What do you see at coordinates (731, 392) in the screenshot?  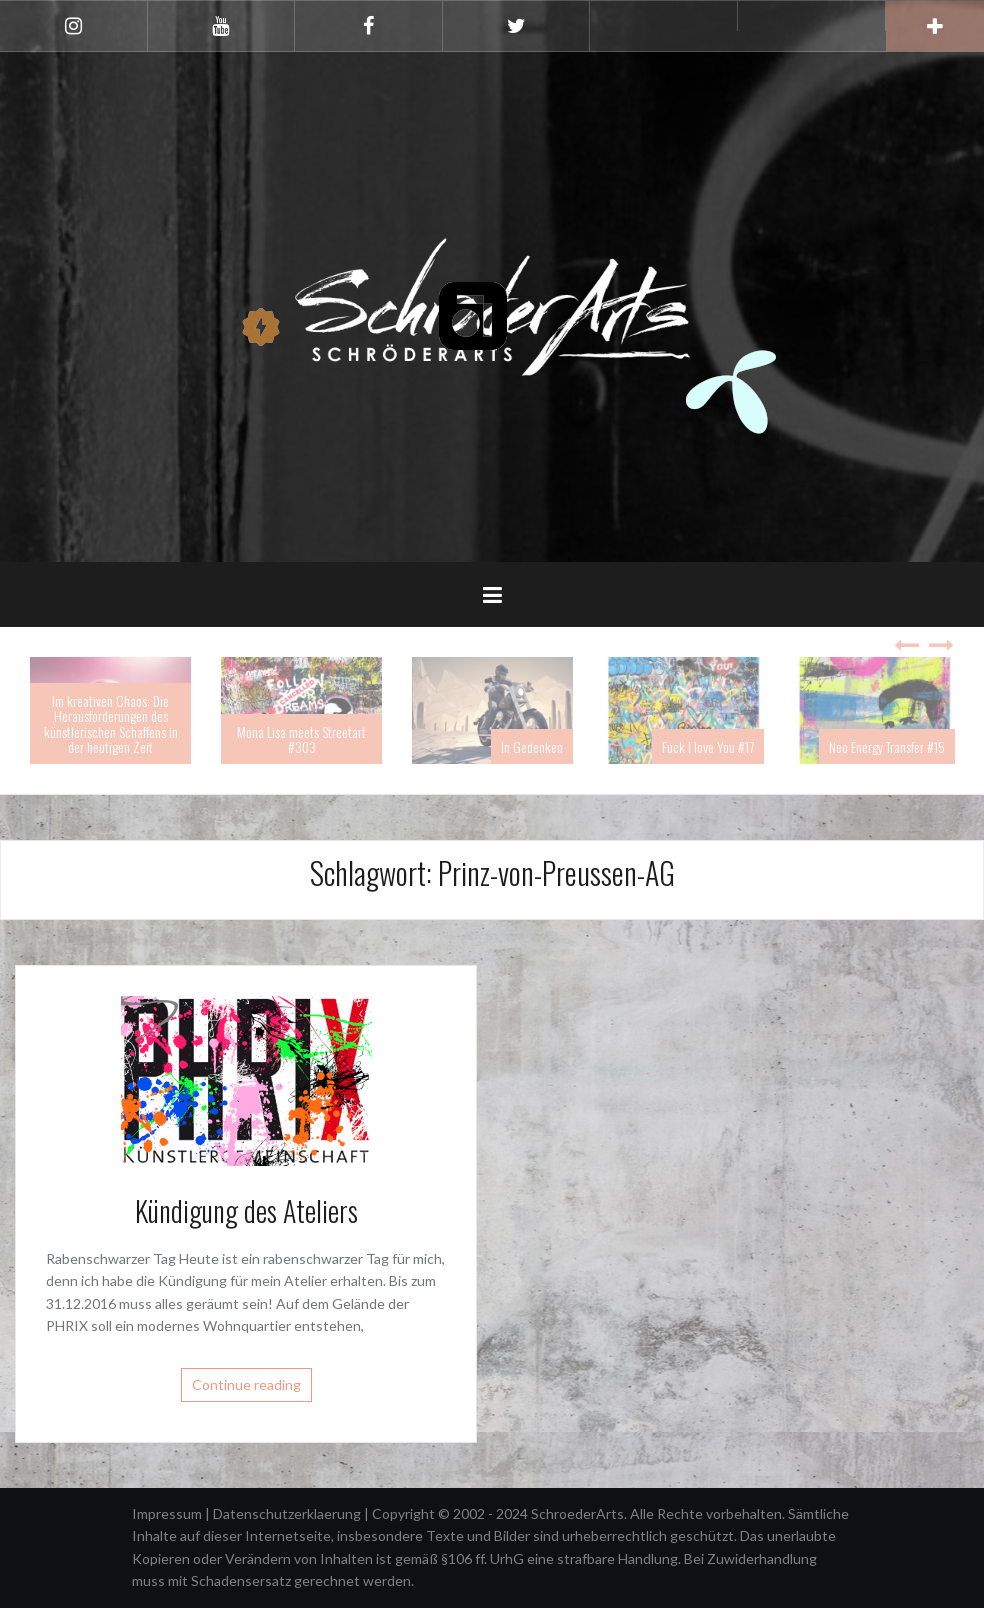 I see `telenor telecommunications company logo` at bounding box center [731, 392].